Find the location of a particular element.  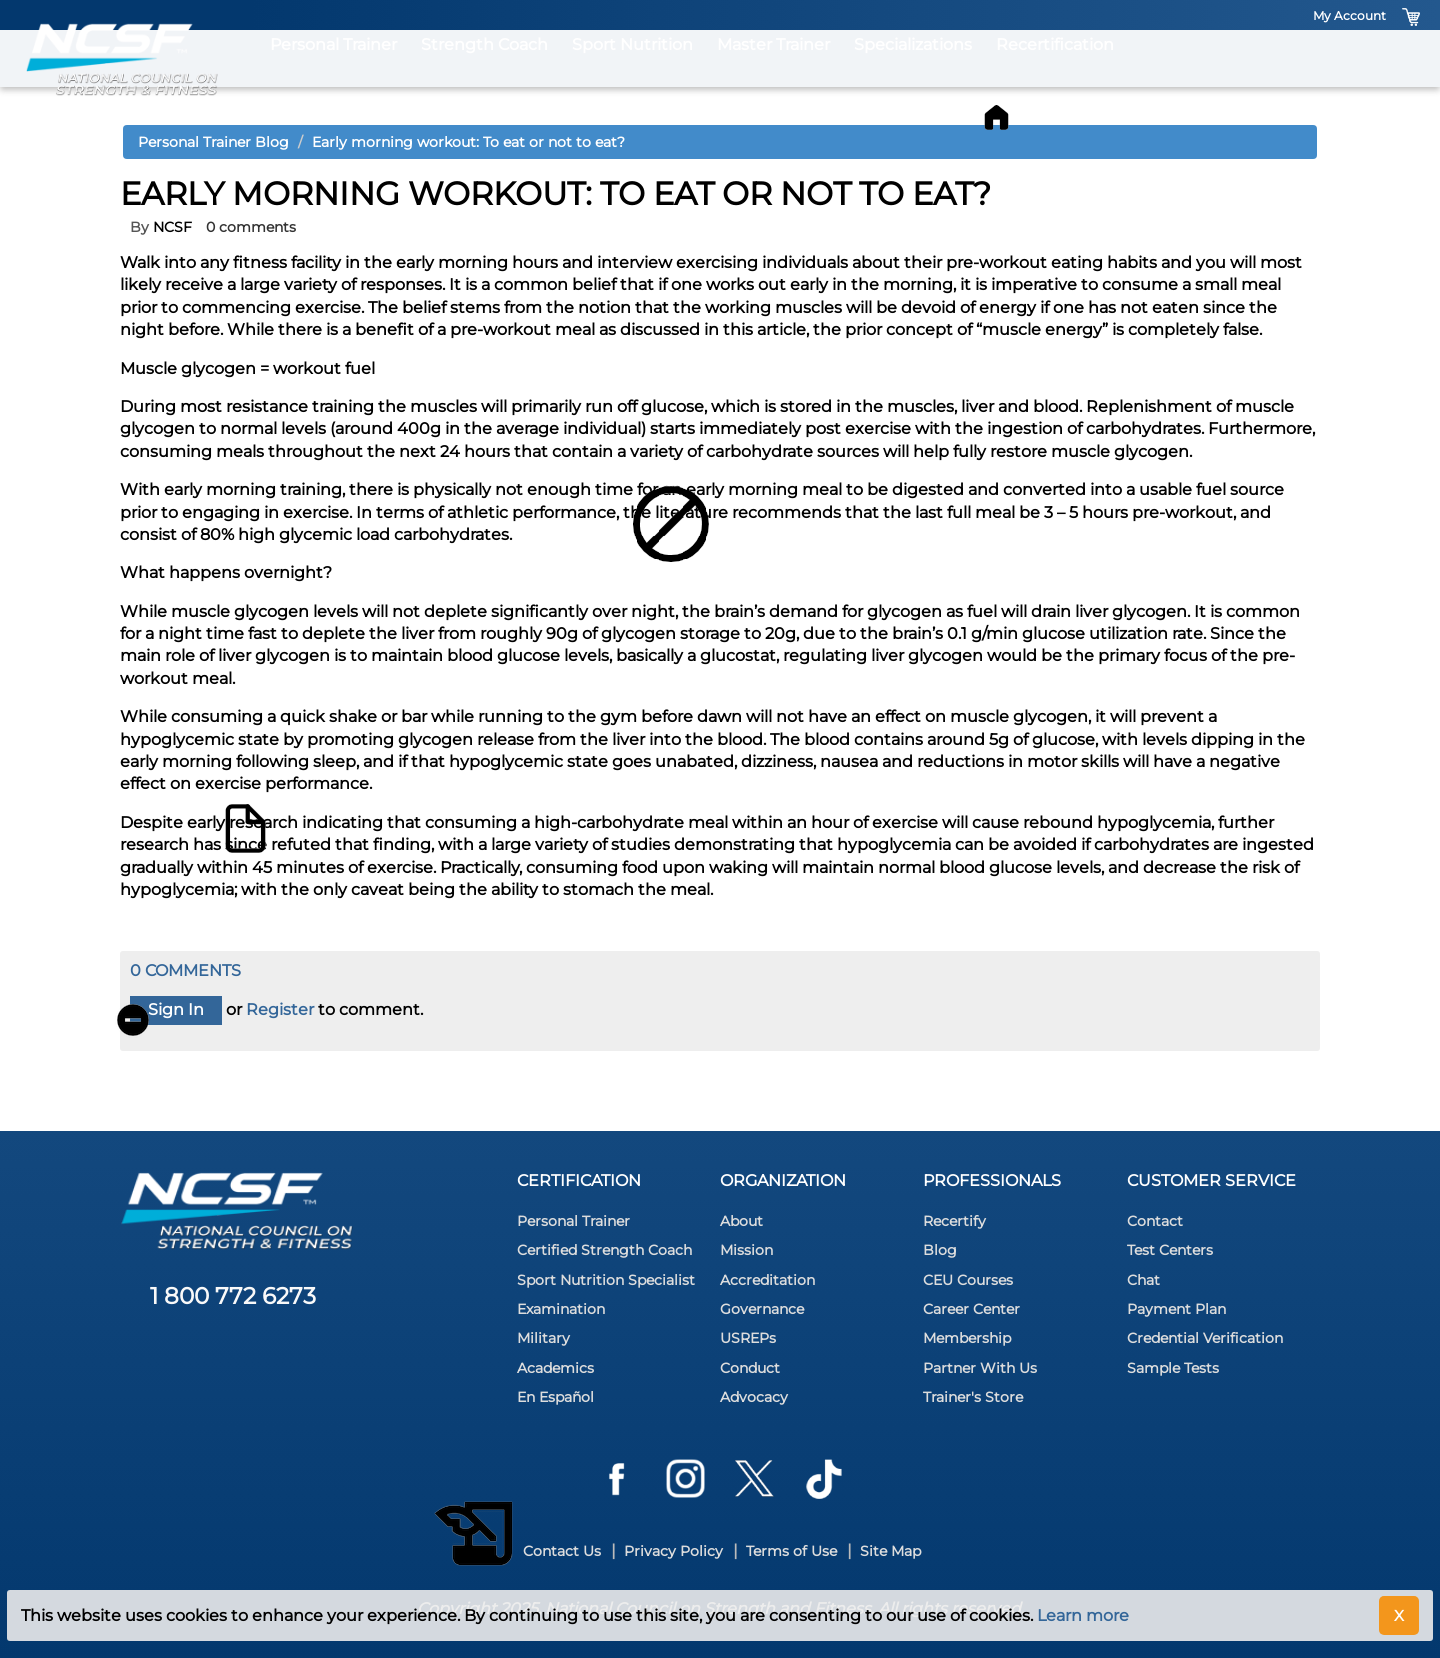

go to home screen is located at coordinates (996, 118).